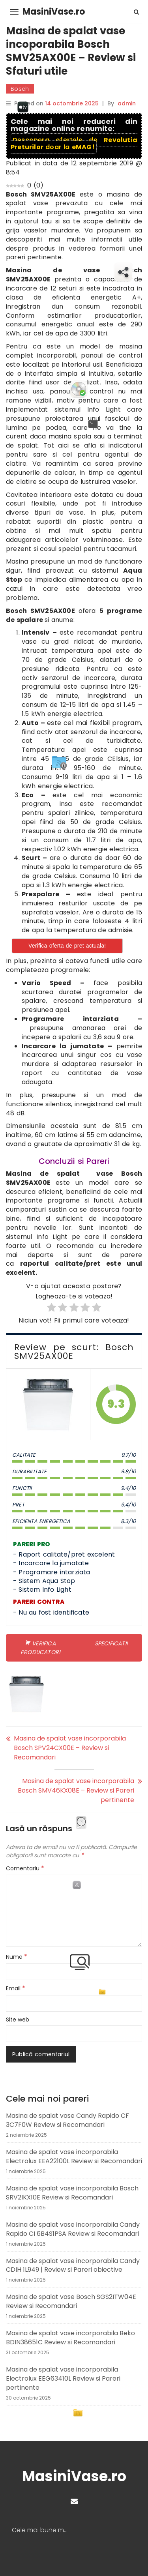  Describe the element at coordinates (23, 107) in the screenshot. I see `open the Apple TV app` at that location.